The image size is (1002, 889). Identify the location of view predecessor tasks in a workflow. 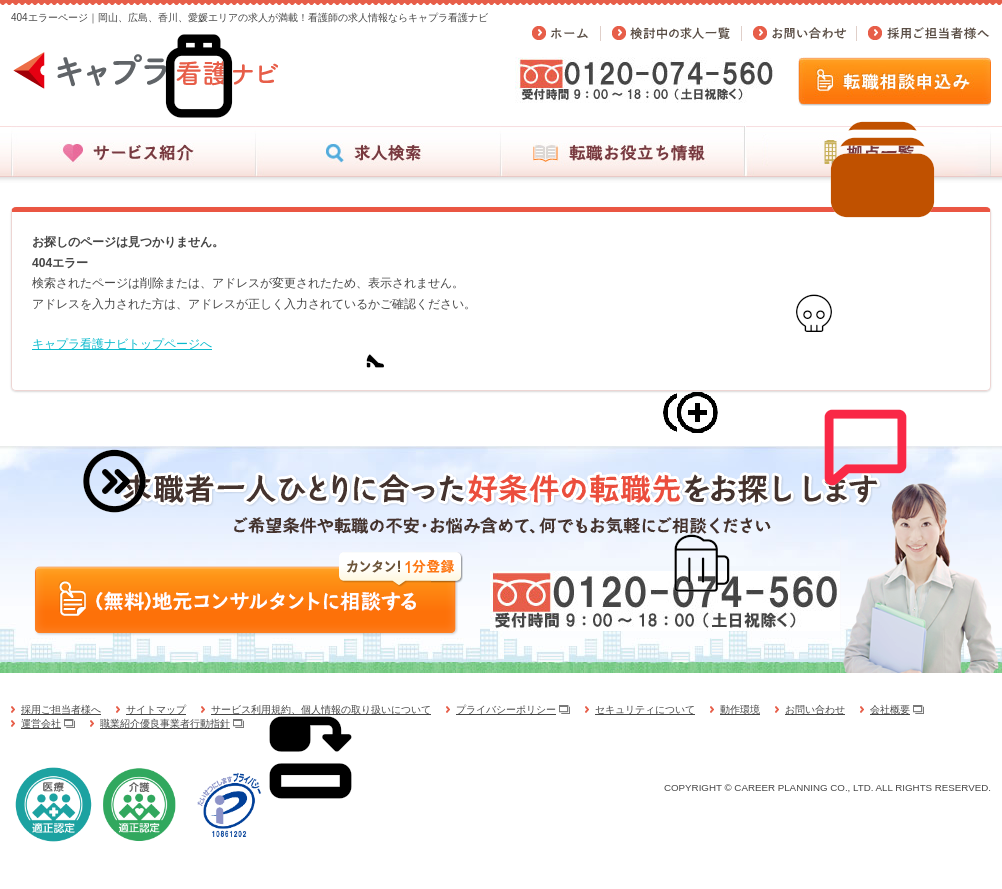
(310, 757).